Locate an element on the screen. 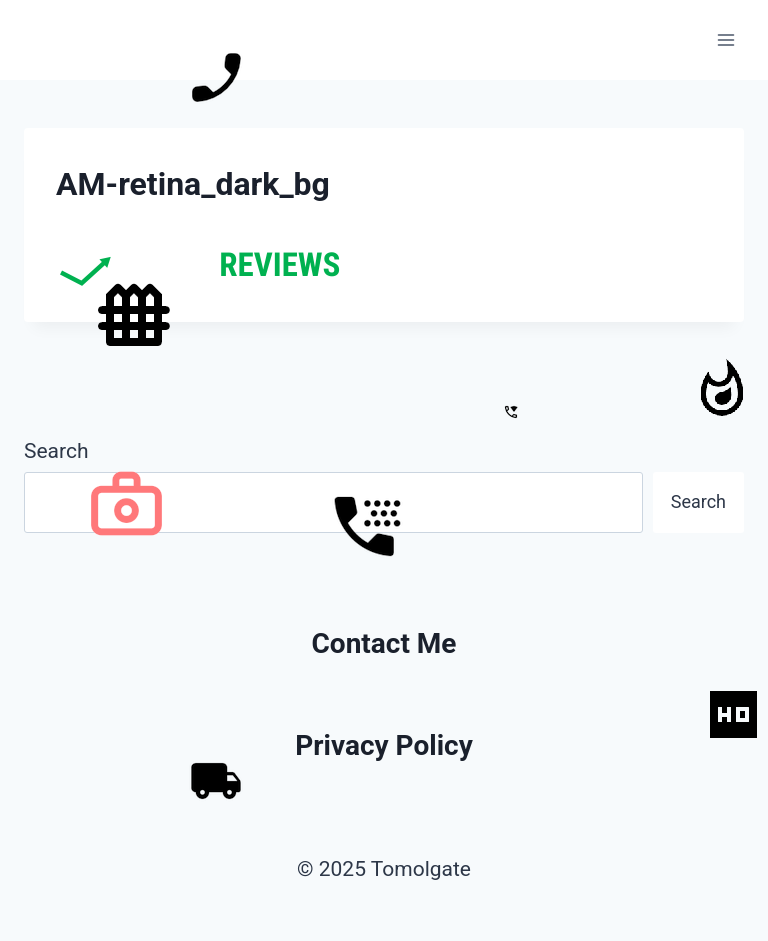 The image size is (768, 941). open camera to take a photo is located at coordinates (126, 503).